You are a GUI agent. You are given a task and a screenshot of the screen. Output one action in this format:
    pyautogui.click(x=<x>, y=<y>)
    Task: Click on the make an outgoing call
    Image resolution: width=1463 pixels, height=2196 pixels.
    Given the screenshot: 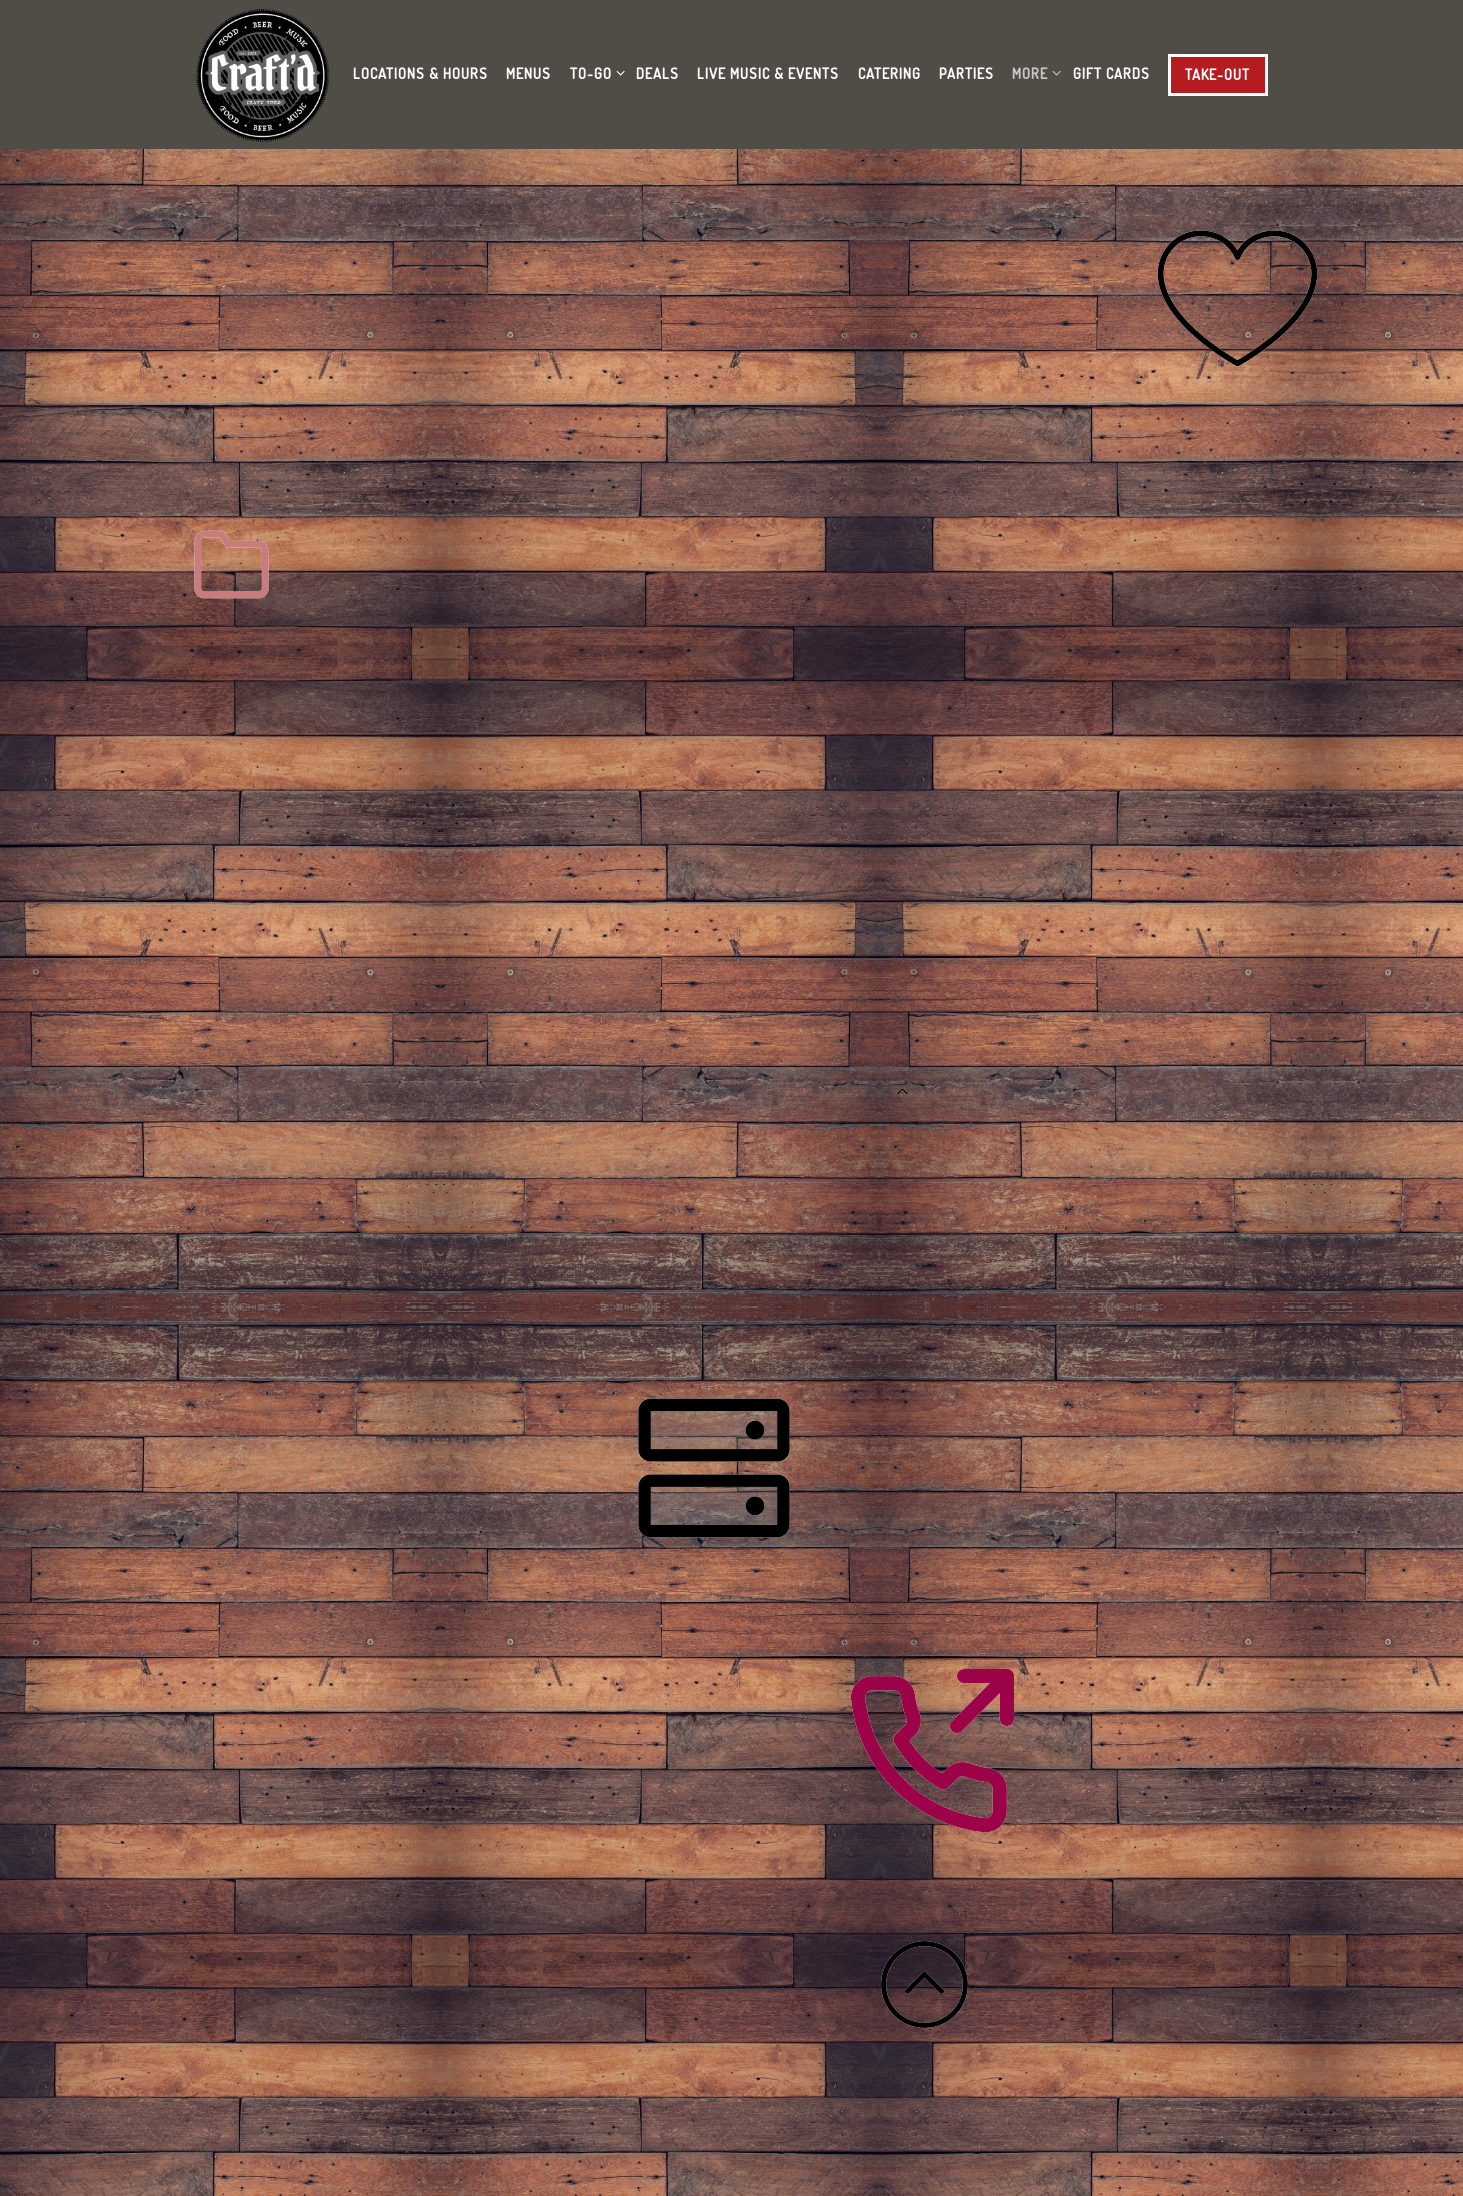 What is the action you would take?
    pyautogui.click(x=928, y=1754)
    